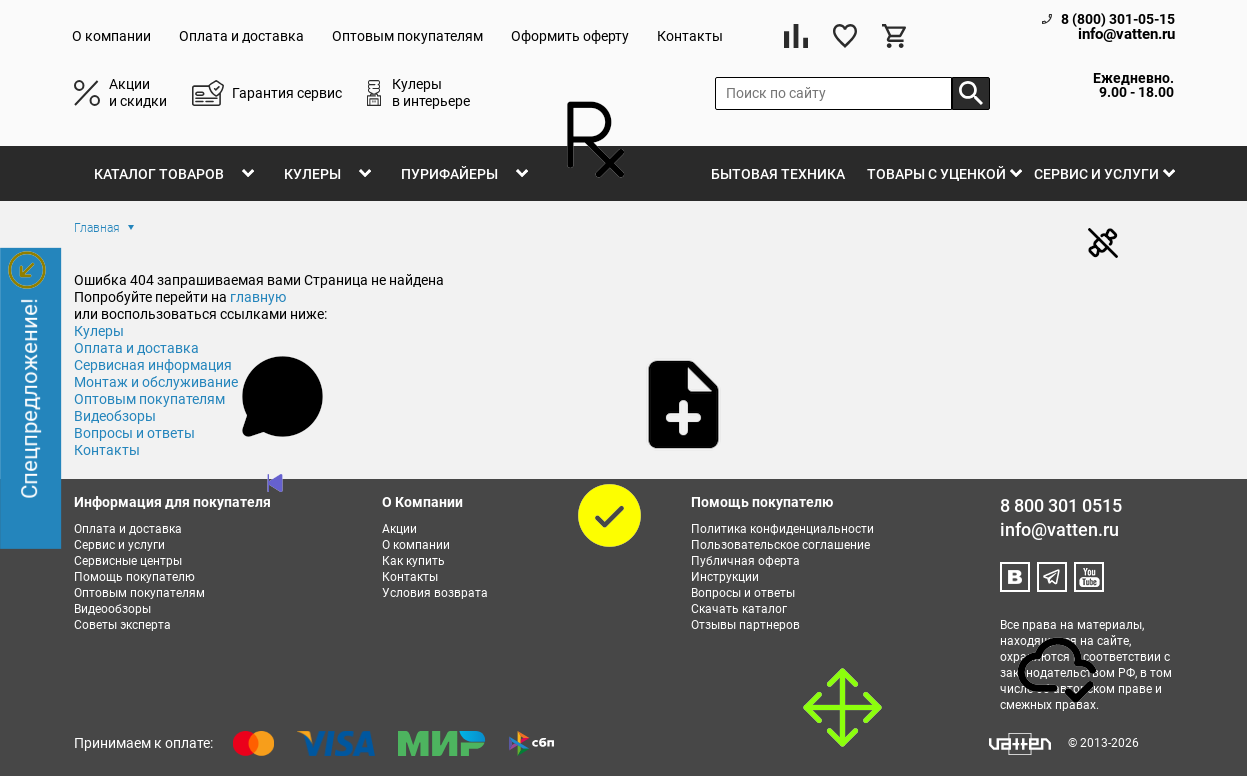 The width and height of the screenshot is (1247, 776). What do you see at coordinates (1057, 666) in the screenshot?
I see `file successfully uploaded to cloud storage` at bounding box center [1057, 666].